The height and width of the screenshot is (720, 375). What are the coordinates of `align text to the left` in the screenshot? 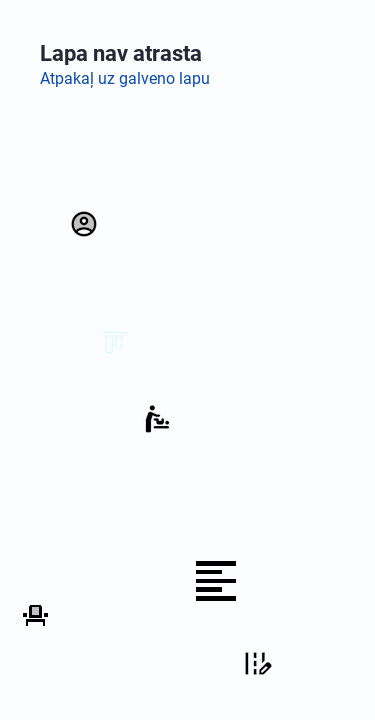 It's located at (216, 581).